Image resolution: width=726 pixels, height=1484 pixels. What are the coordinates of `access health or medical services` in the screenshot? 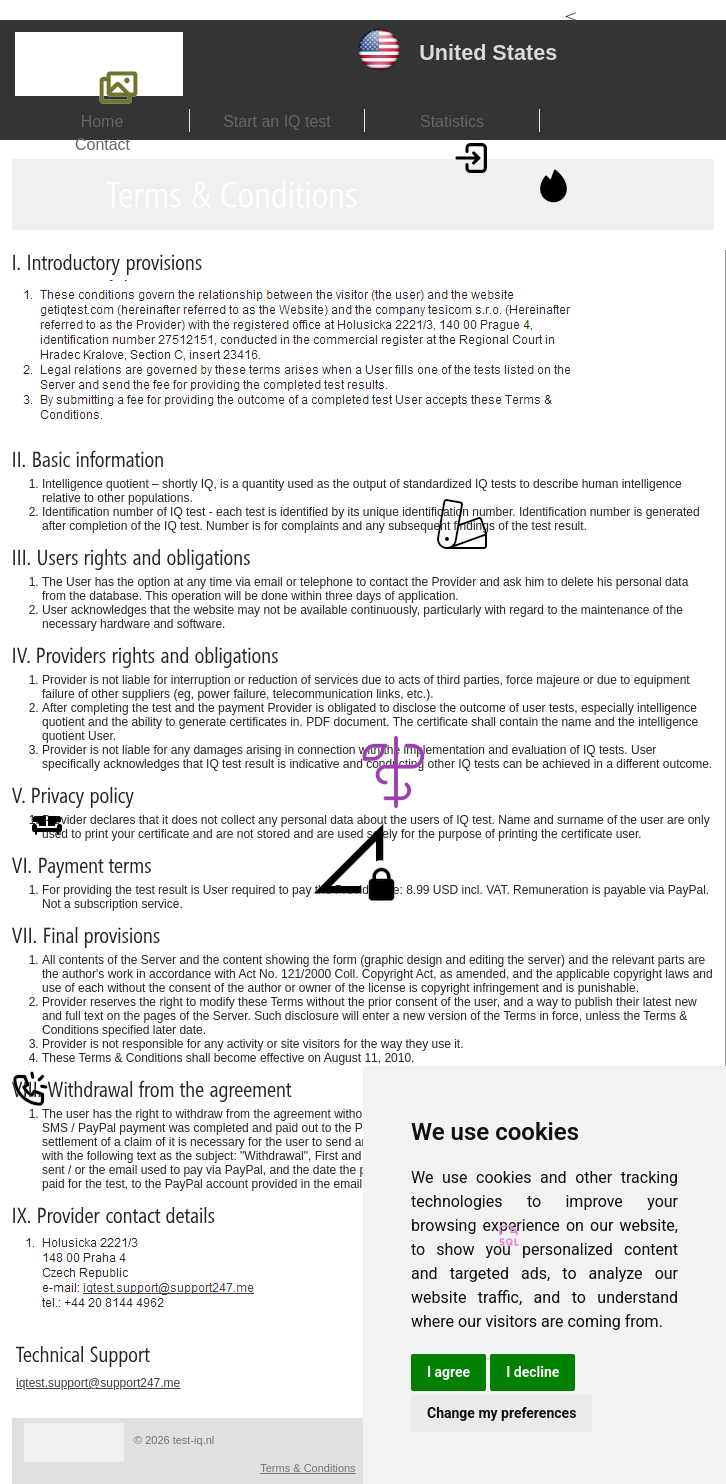 It's located at (396, 772).